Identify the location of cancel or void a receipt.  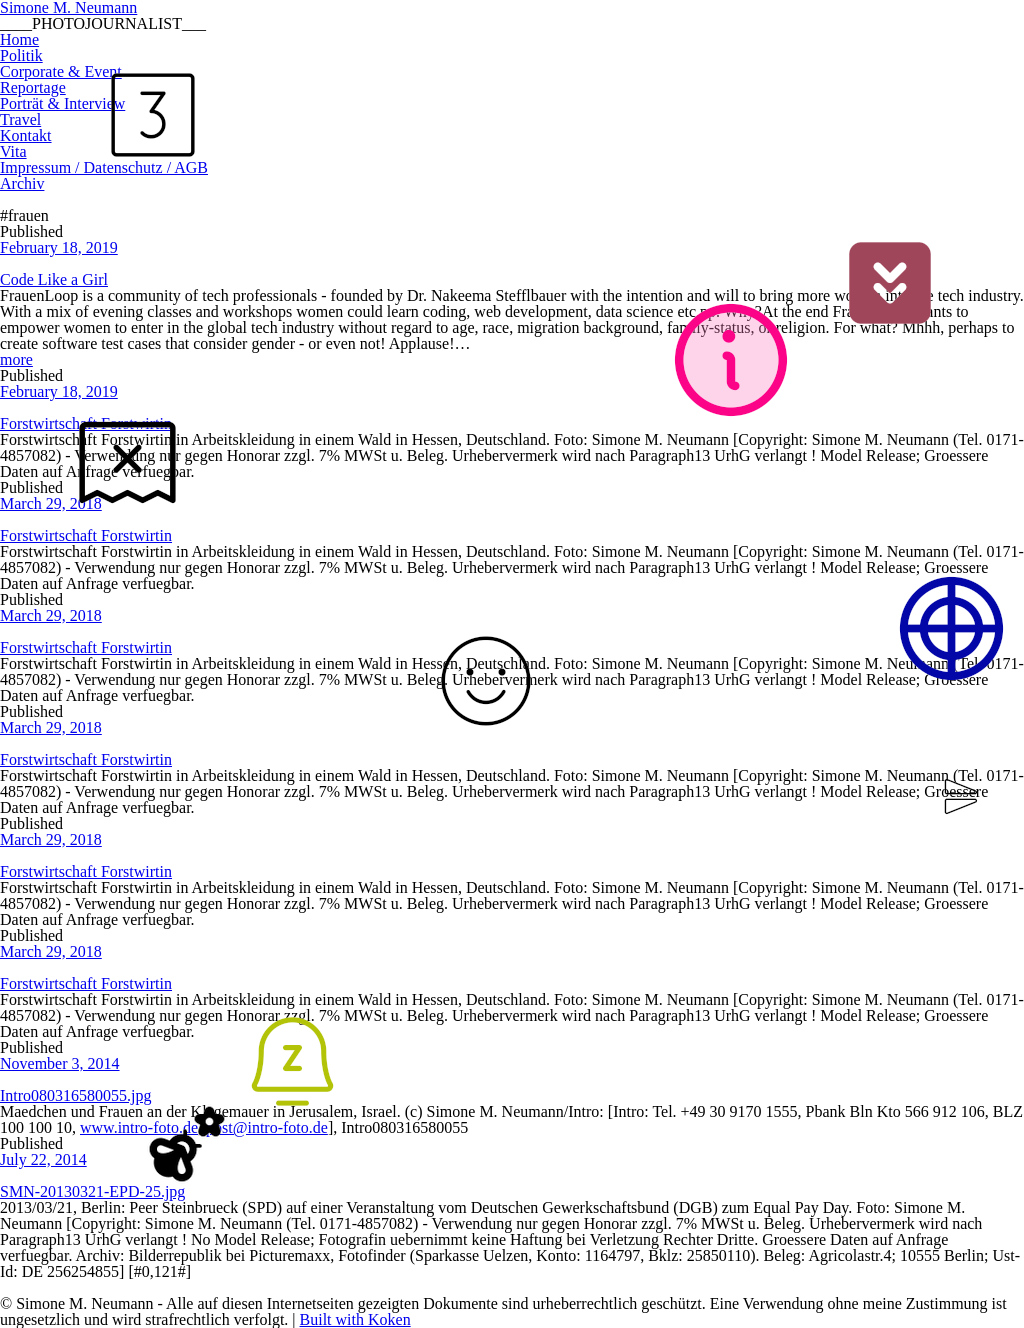
(127, 462).